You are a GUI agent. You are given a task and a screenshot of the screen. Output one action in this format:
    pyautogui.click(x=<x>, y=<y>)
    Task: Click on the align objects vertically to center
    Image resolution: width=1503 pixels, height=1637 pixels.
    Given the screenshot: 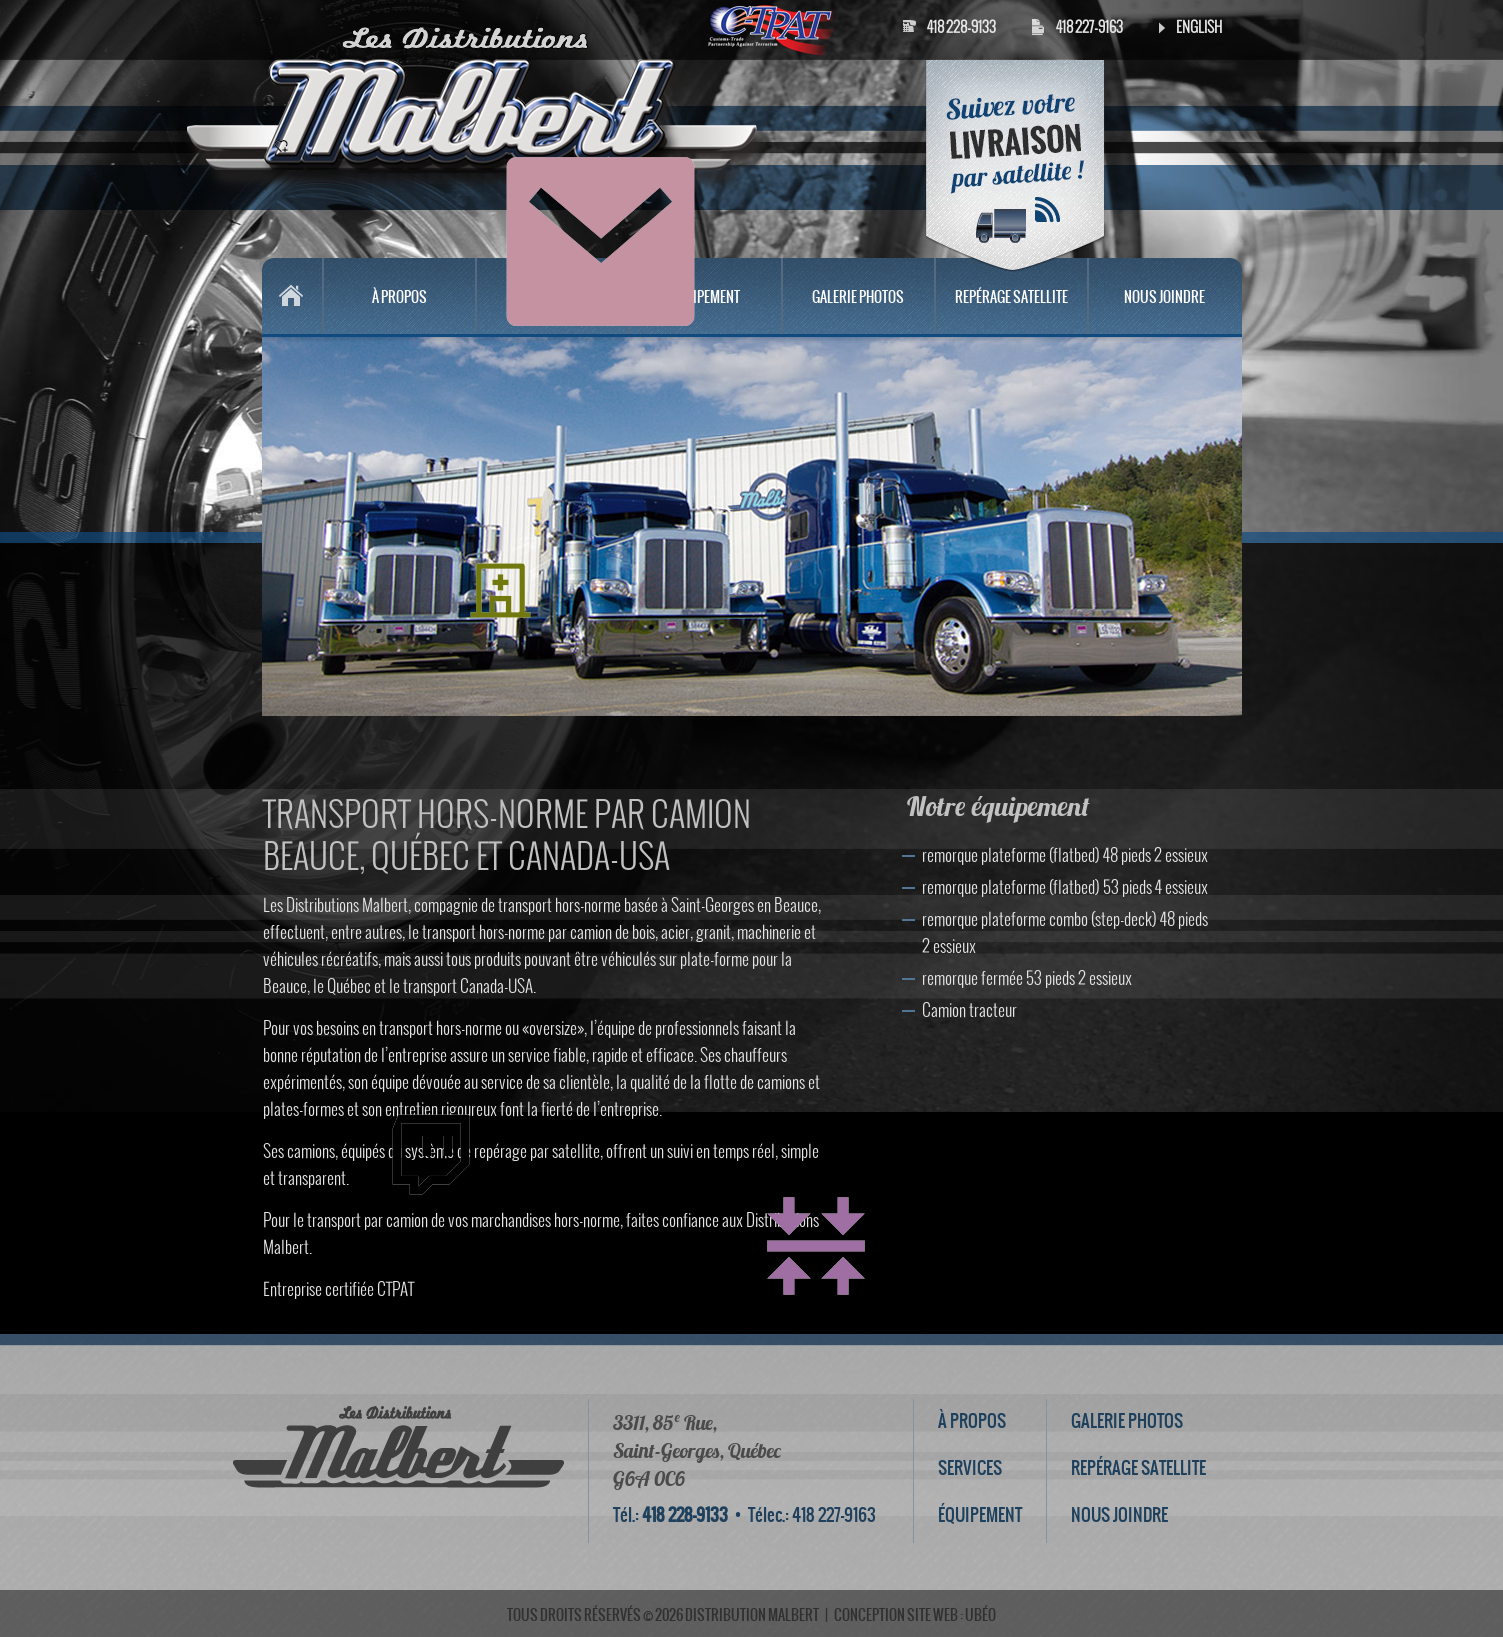 What is the action you would take?
    pyautogui.click(x=816, y=1246)
    